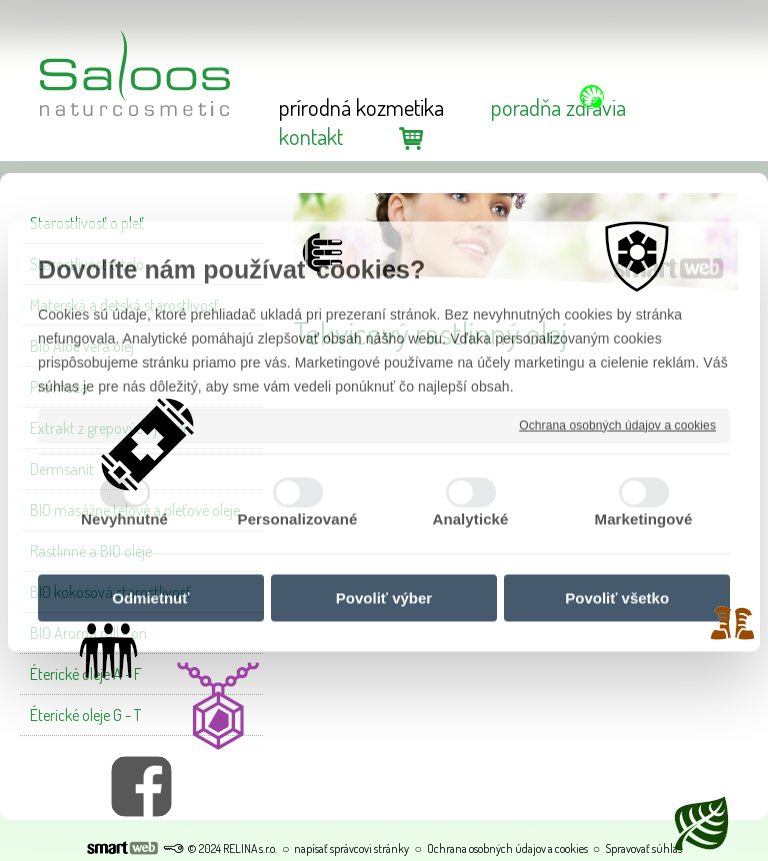  Describe the element at coordinates (219, 706) in the screenshot. I see `view jewelry or accessories inventory` at that location.